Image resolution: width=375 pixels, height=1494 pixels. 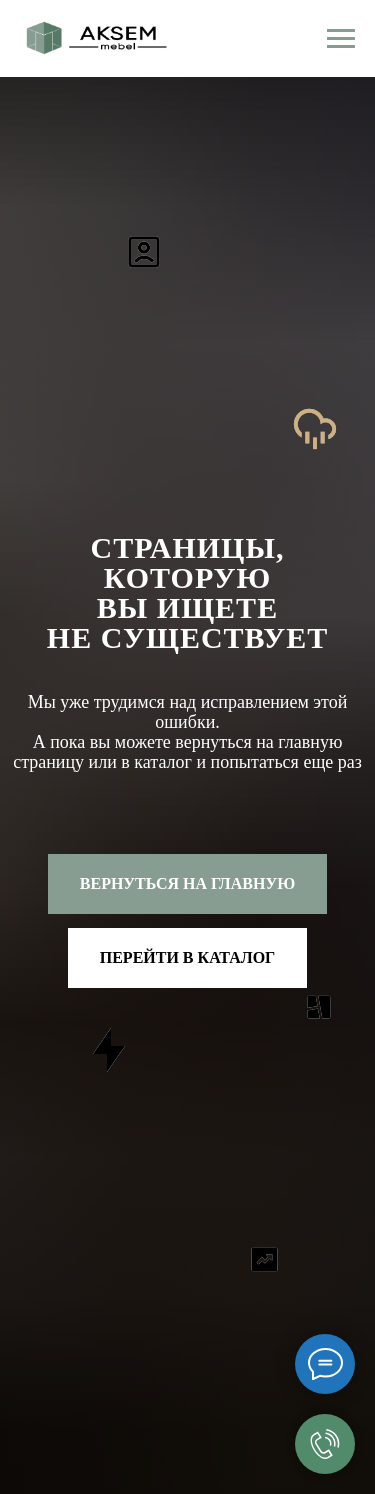 What do you see at coordinates (264, 1259) in the screenshot?
I see `view financial performance or fund growth` at bounding box center [264, 1259].